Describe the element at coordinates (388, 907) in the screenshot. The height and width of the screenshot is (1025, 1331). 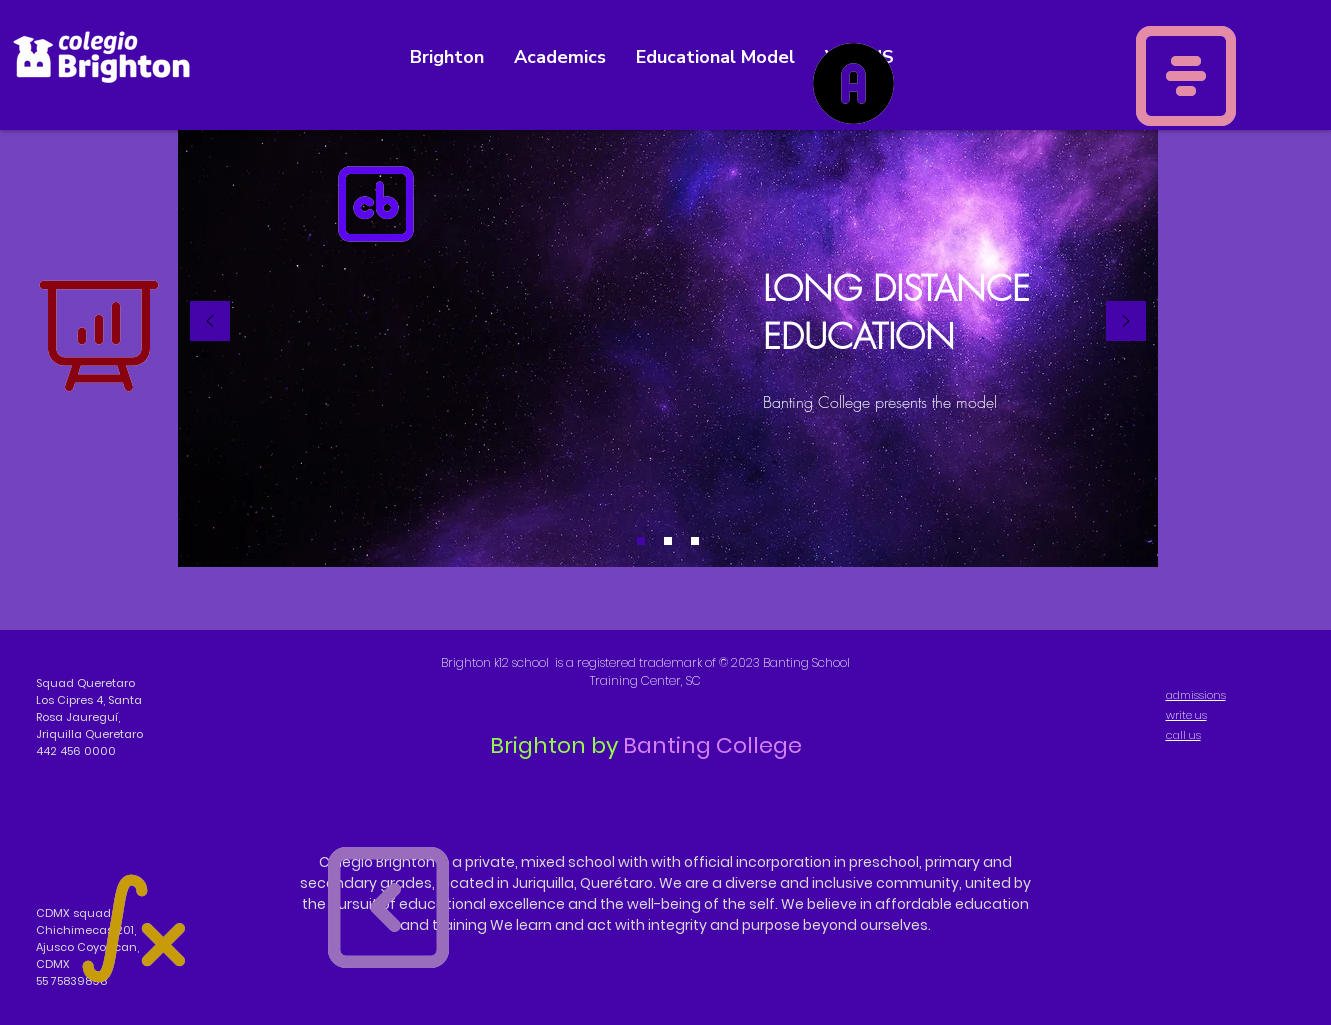
I see `navigate to the previous page or screen` at that location.